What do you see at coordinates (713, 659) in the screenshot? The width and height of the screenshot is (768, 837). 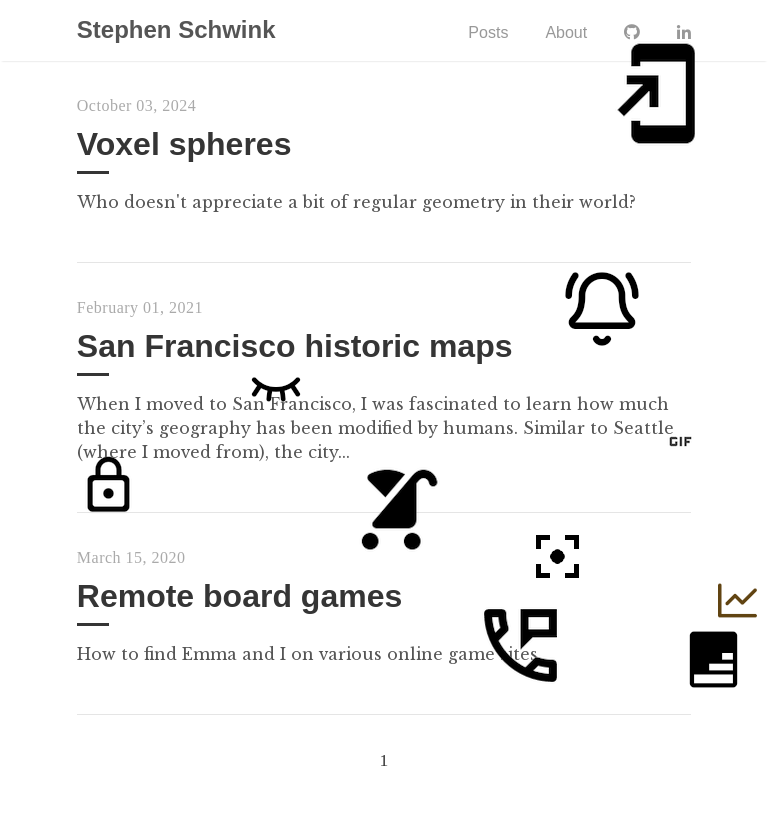 I see `indicates stairs or stairway access` at bounding box center [713, 659].